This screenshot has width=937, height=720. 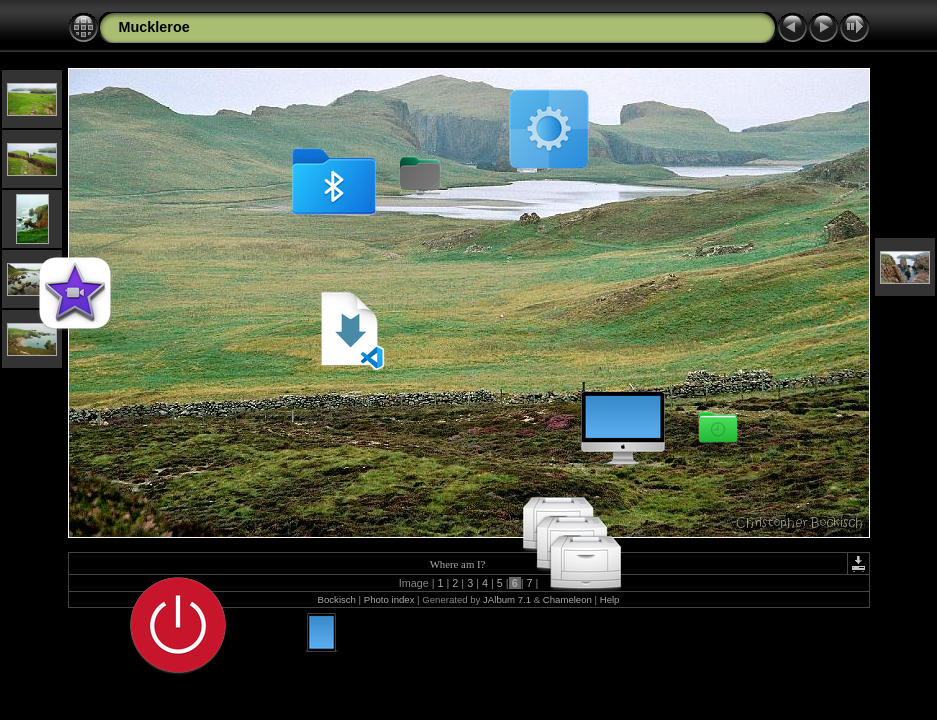 What do you see at coordinates (75, 293) in the screenshot?
I see `open iMovie video editing application` at bounding box center [75, 293].